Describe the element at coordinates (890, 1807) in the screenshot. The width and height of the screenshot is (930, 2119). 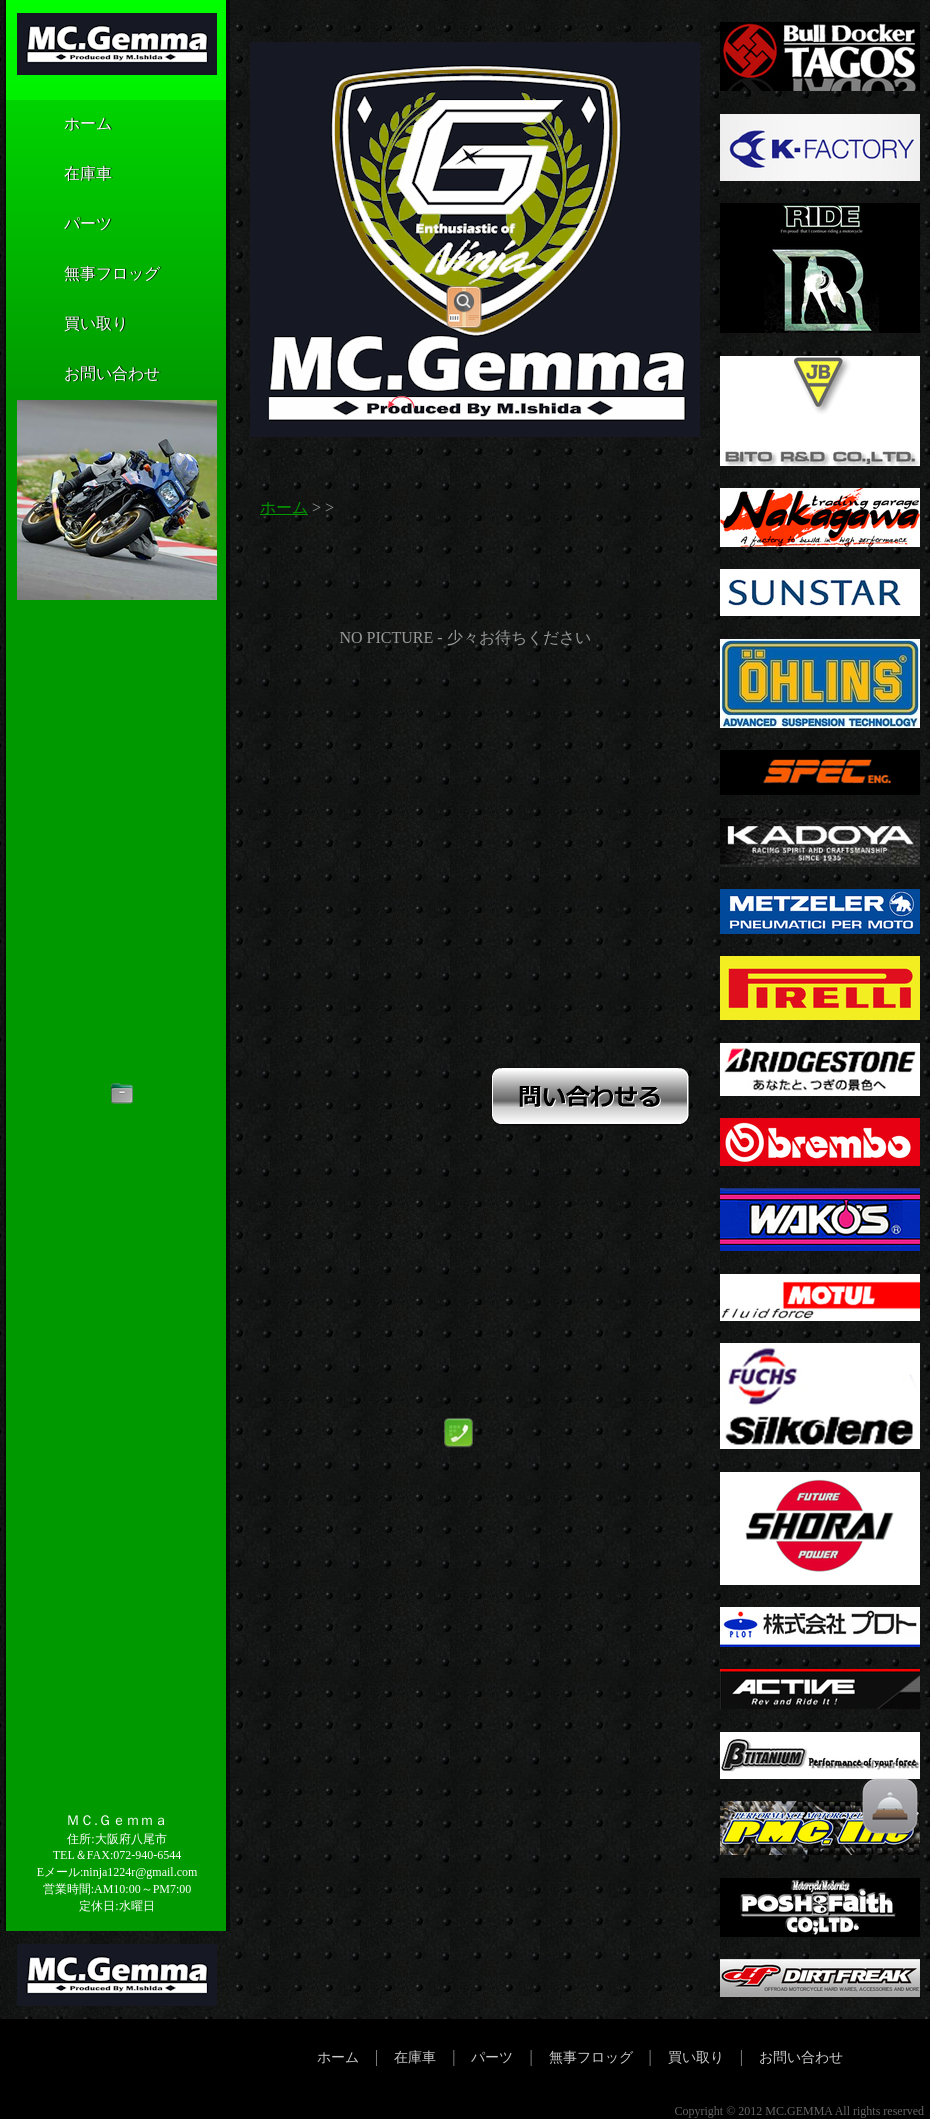
I see `access system services preferences` at that location.